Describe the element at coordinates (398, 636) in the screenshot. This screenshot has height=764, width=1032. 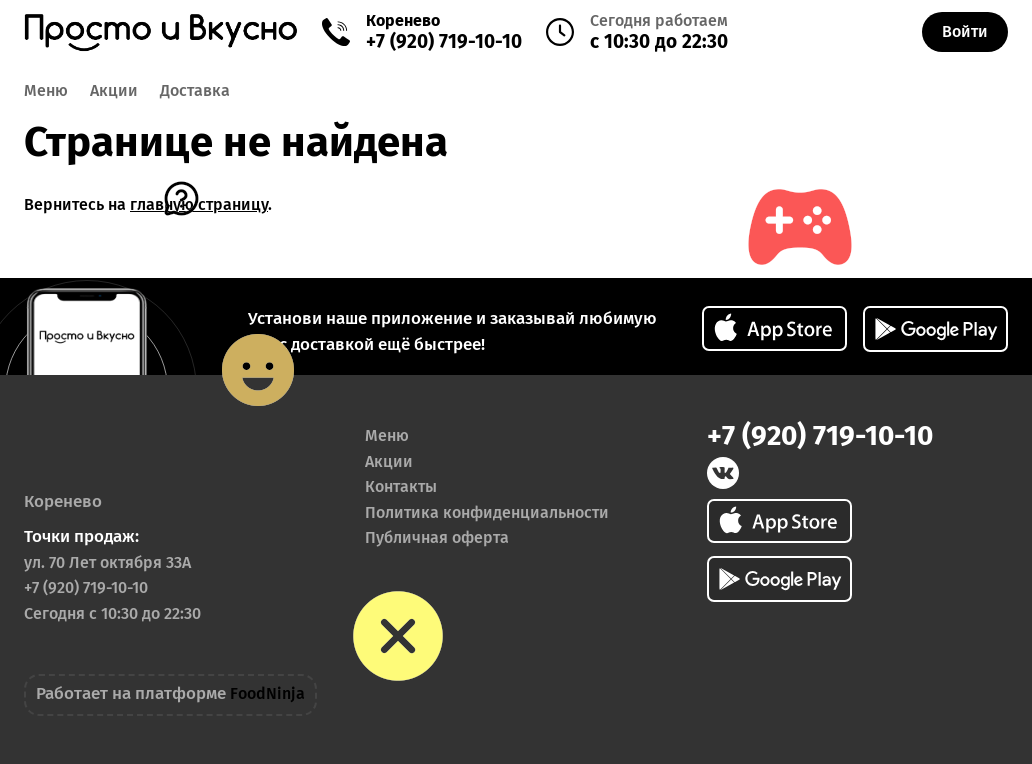
I see `close or dismiss a dialog` at that location.